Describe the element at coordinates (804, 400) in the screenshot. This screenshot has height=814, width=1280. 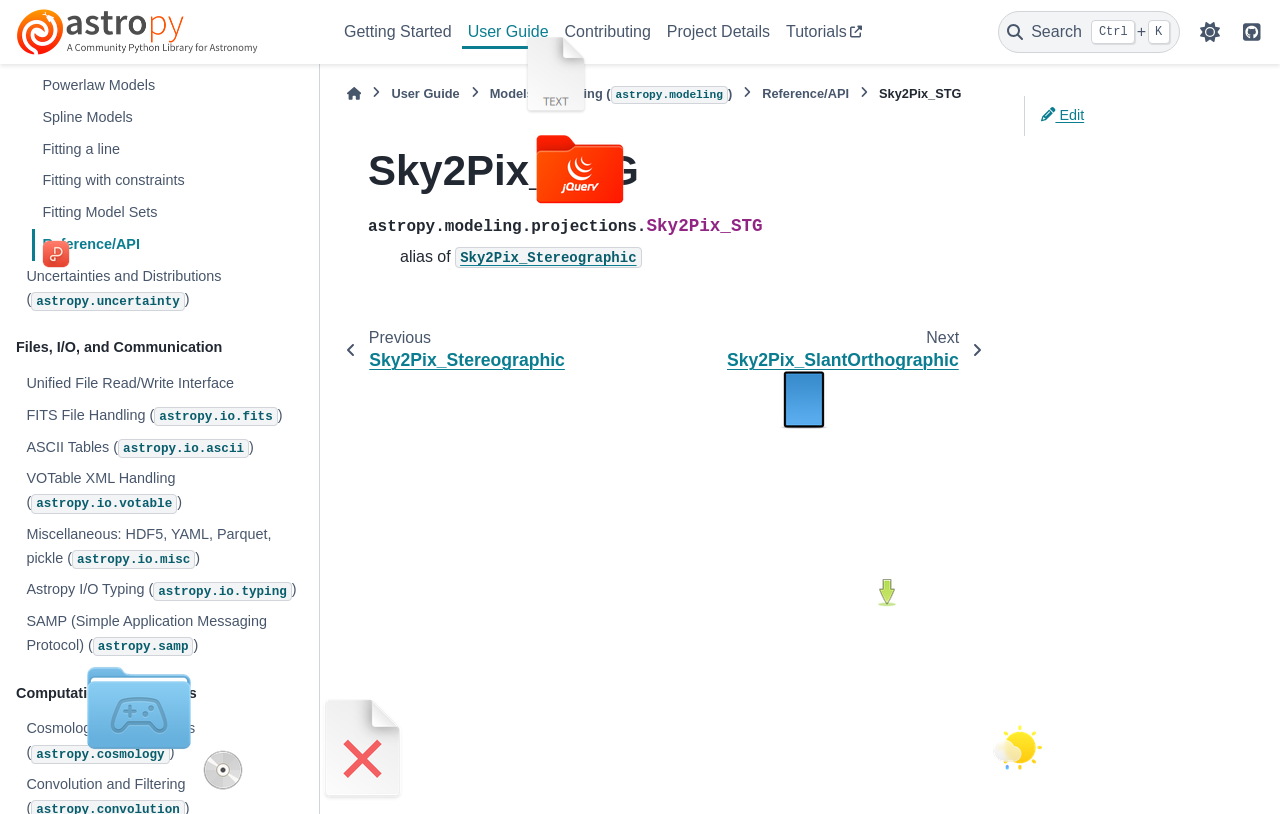
I see `iPad Air M2 device icon` at that location.